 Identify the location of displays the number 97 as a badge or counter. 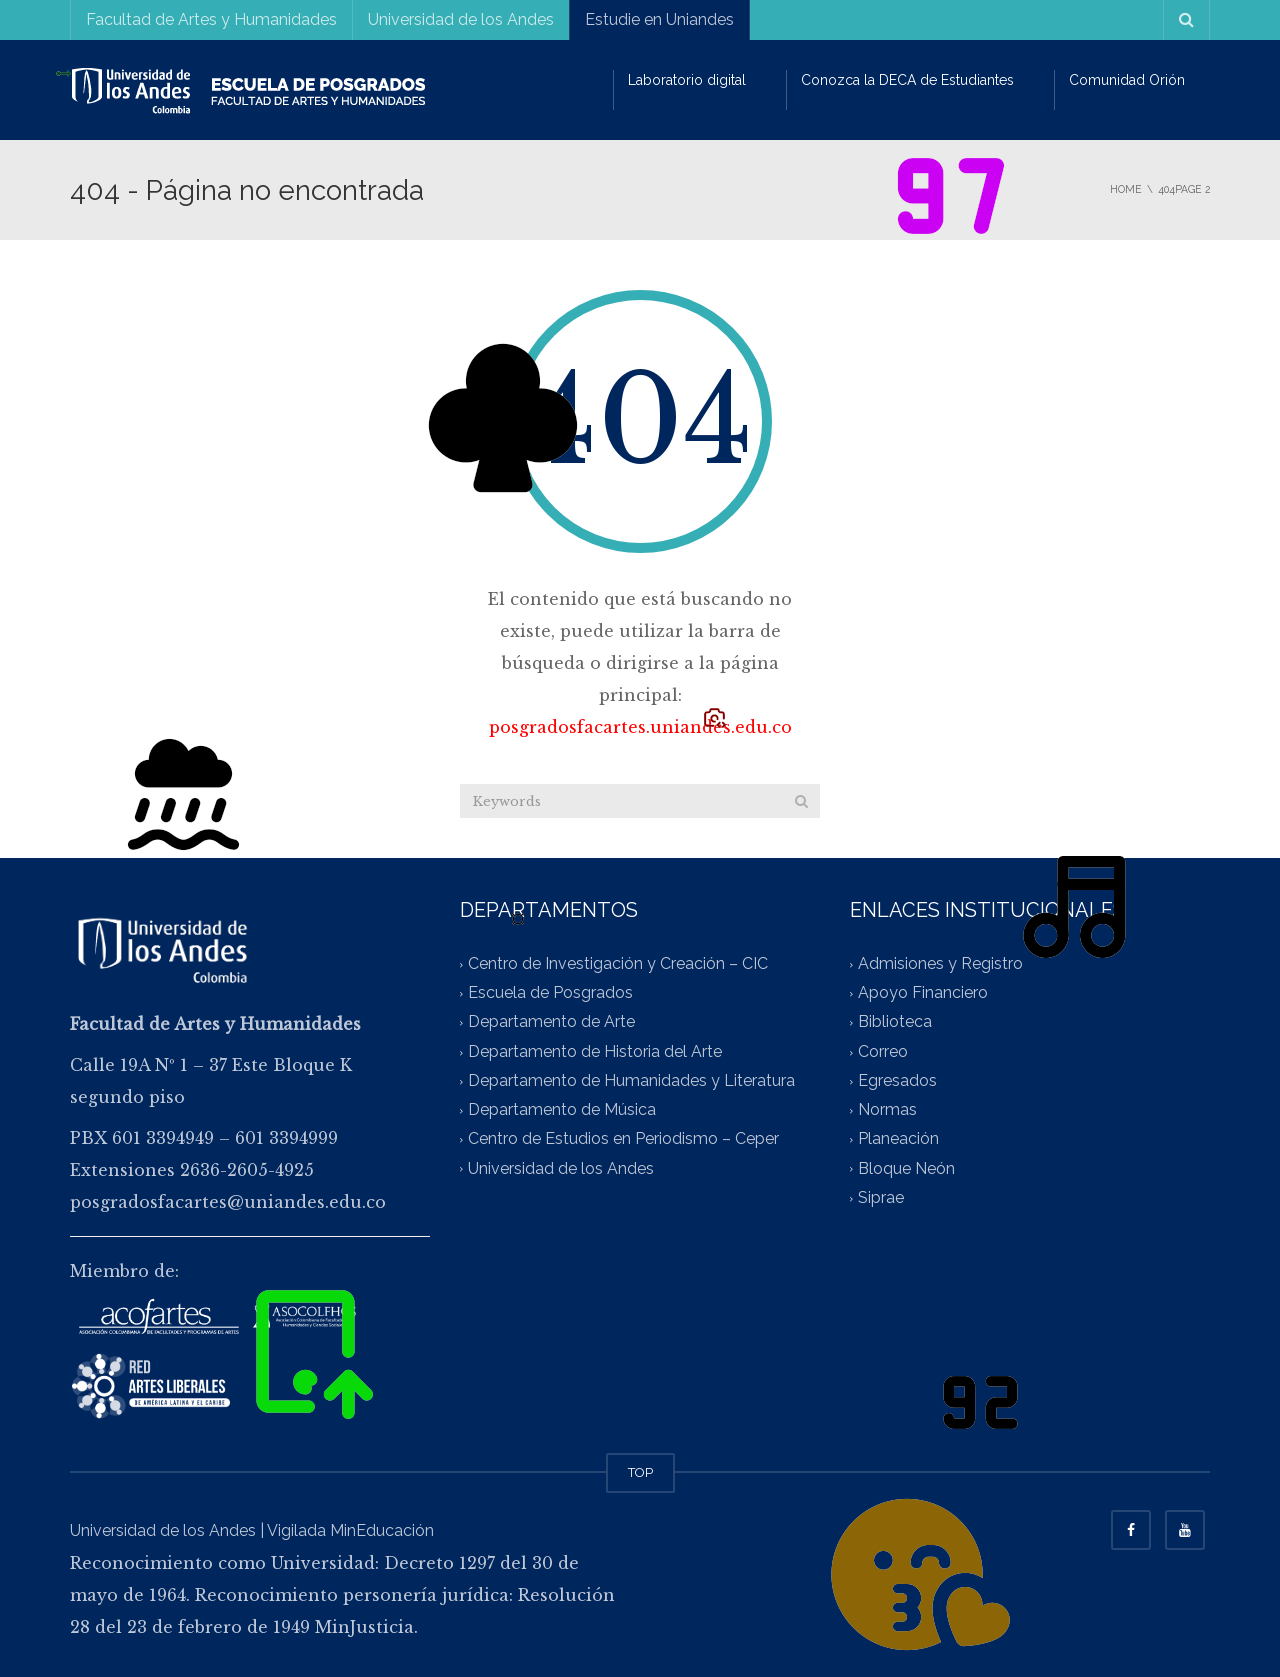
(951, 196).